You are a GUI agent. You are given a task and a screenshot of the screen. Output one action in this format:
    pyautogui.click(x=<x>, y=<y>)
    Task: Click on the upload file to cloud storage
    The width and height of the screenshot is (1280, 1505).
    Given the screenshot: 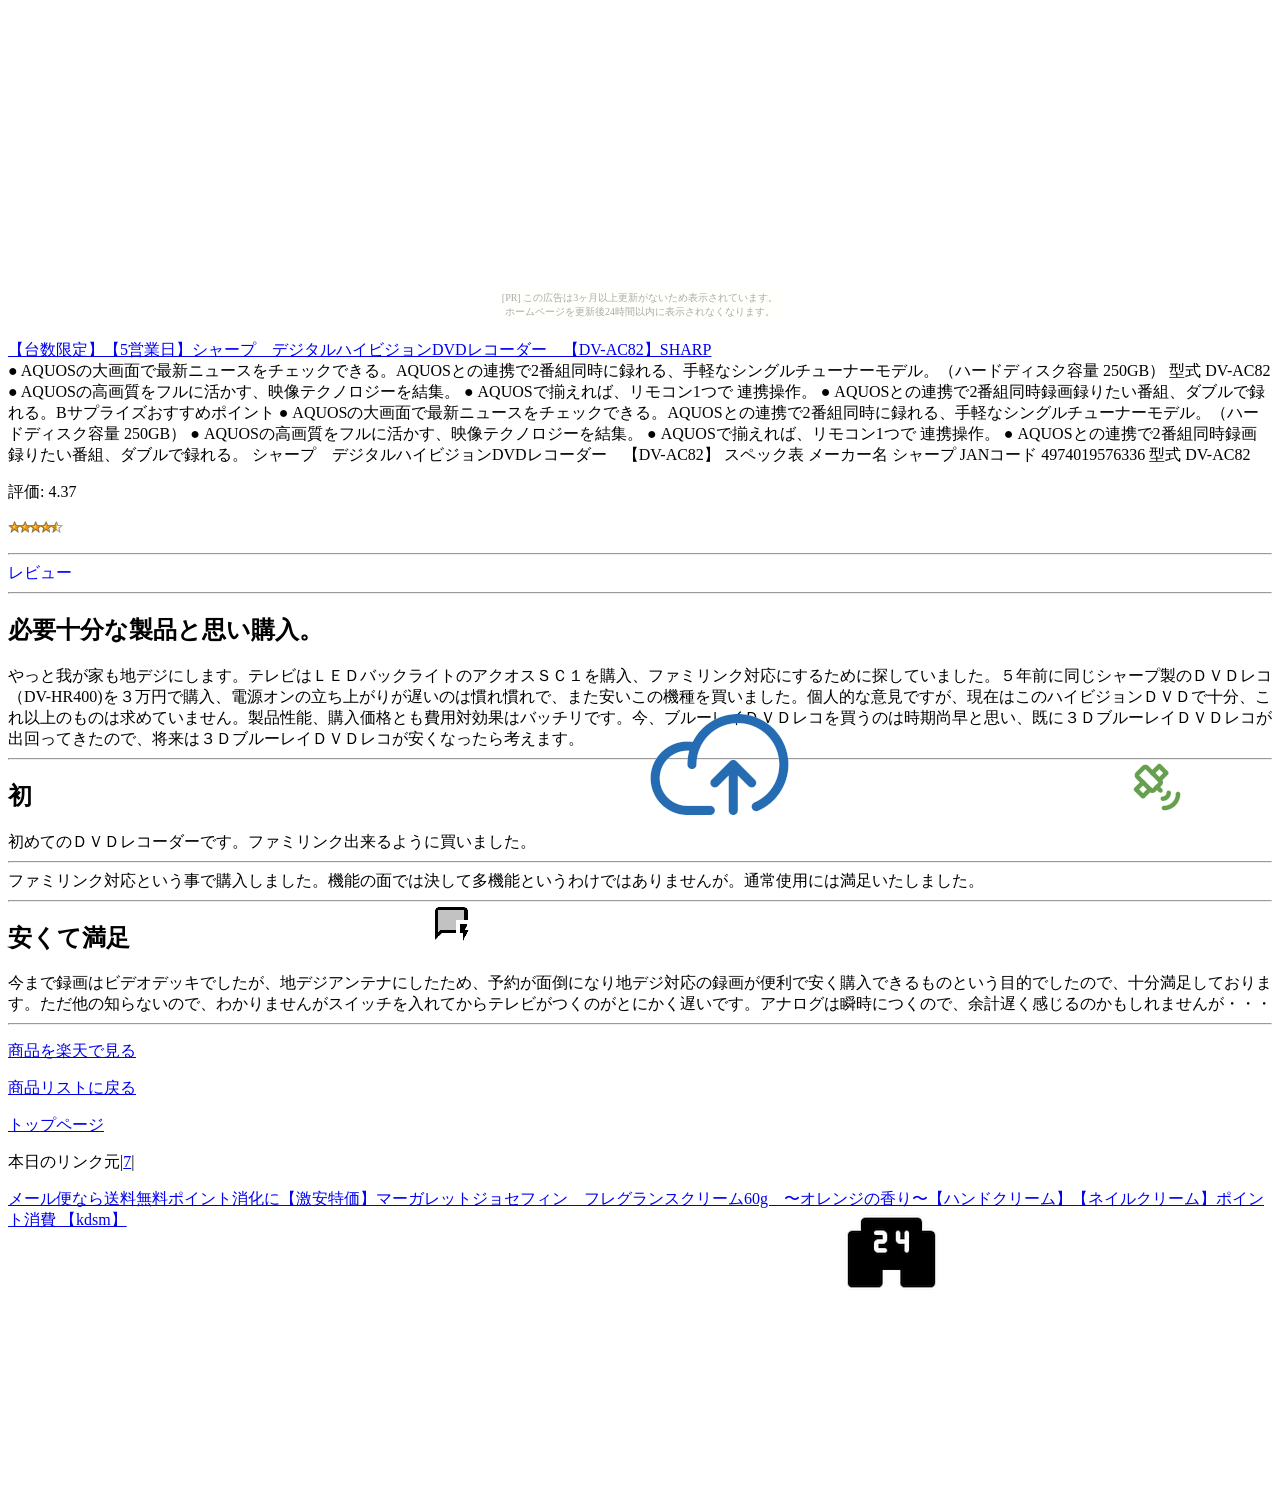 What is the action you would take?
    pyautogui.click(x=719, y=764)
    